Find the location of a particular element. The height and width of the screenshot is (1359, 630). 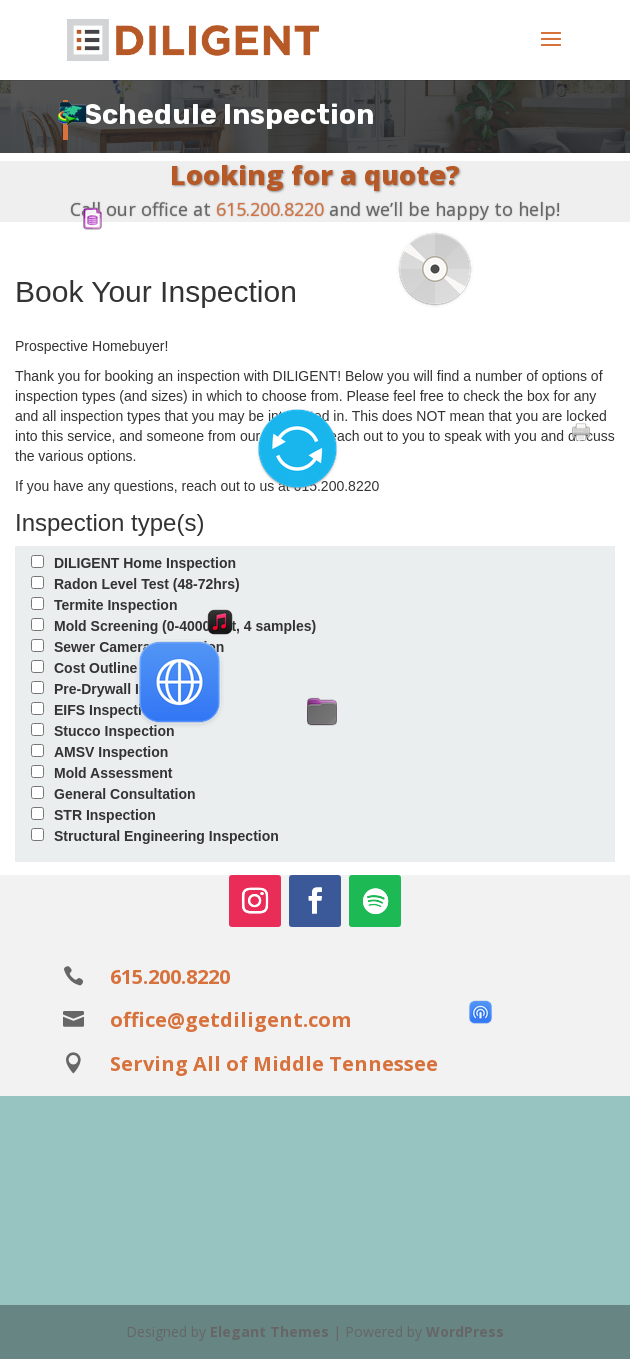

open the Apple Music app is located at coordinates (220, 622).